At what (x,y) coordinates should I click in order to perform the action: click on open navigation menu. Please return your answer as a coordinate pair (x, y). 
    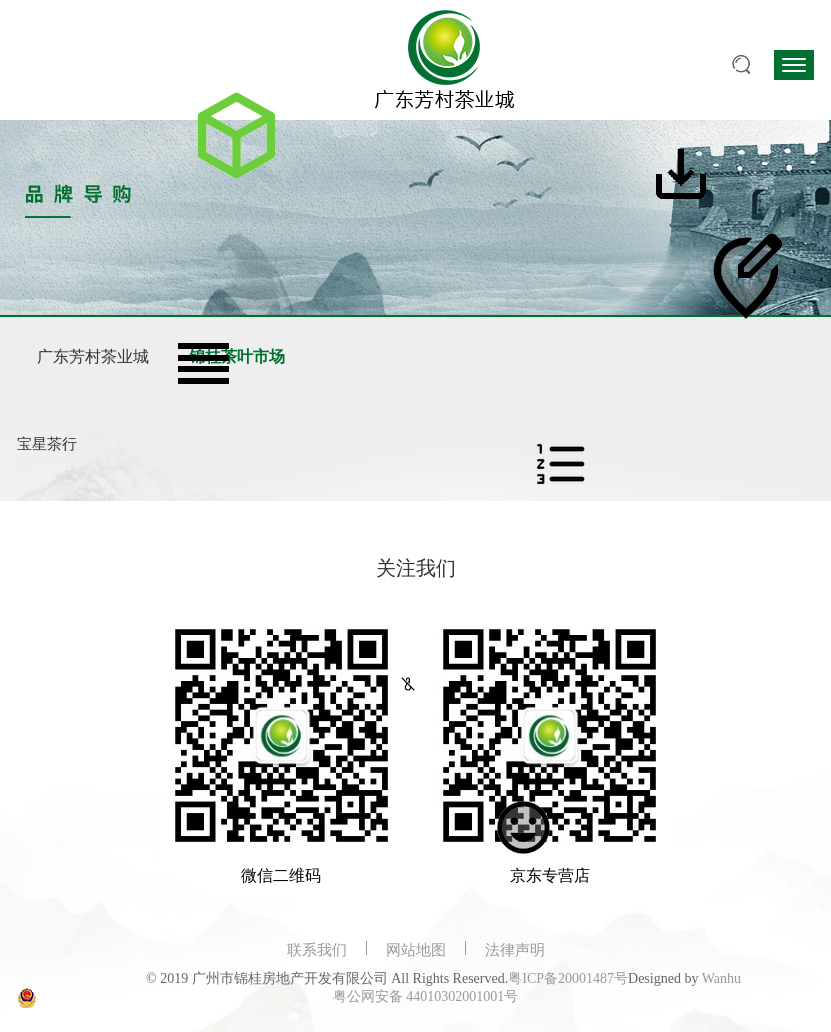
    Looking at the image, I should click on (203, 363).